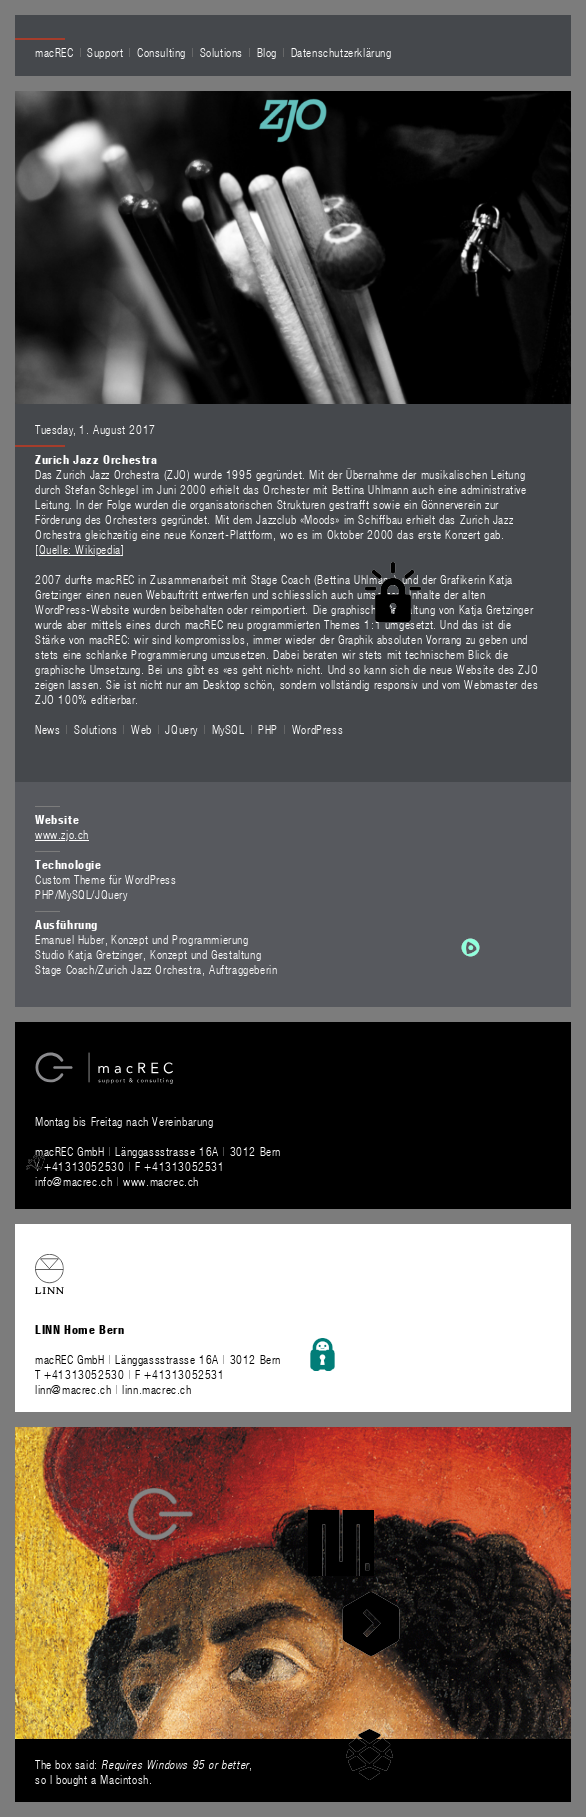 The image size is (586, 1817). Describe the element at coordinates (341, 1543) in the screenshot. I see `micropython programming language logo` at that location.